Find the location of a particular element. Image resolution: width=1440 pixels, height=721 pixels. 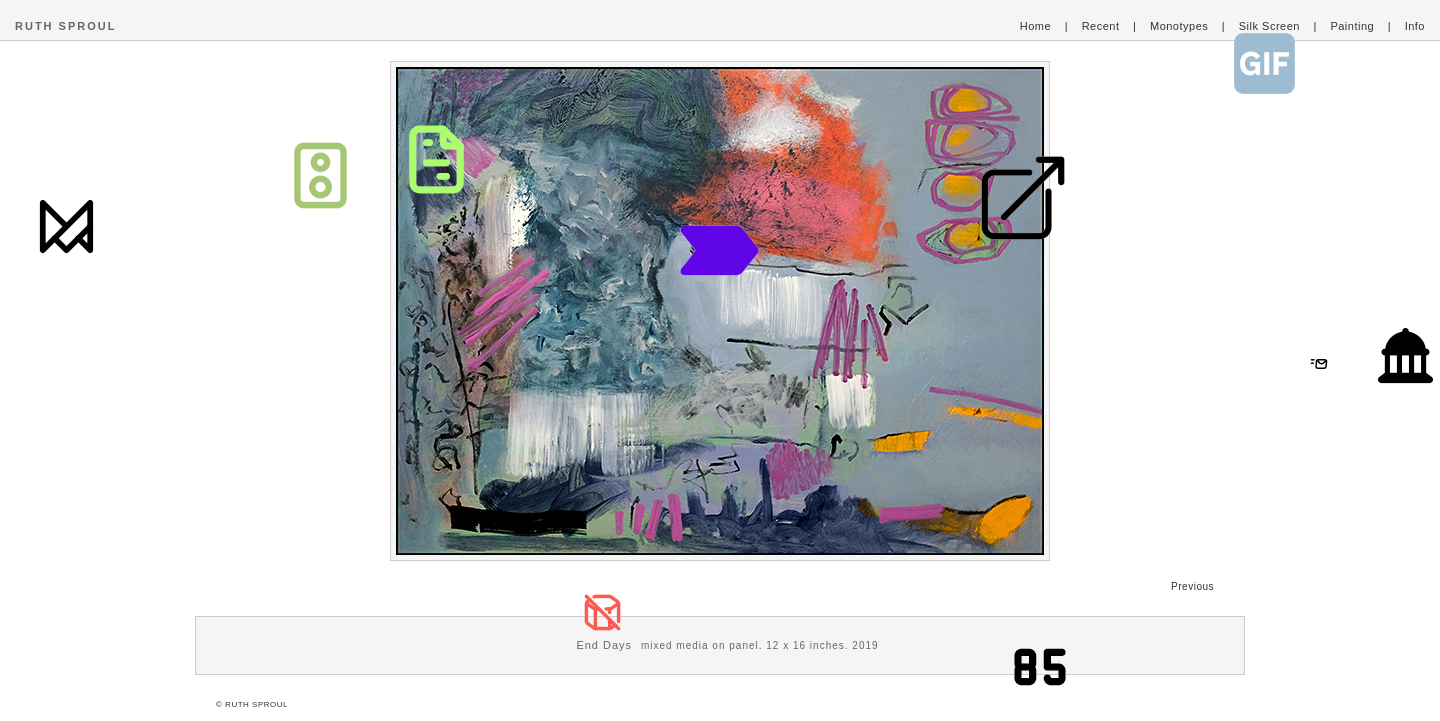

view invoice or billing document is located at coordinates (436, 159).